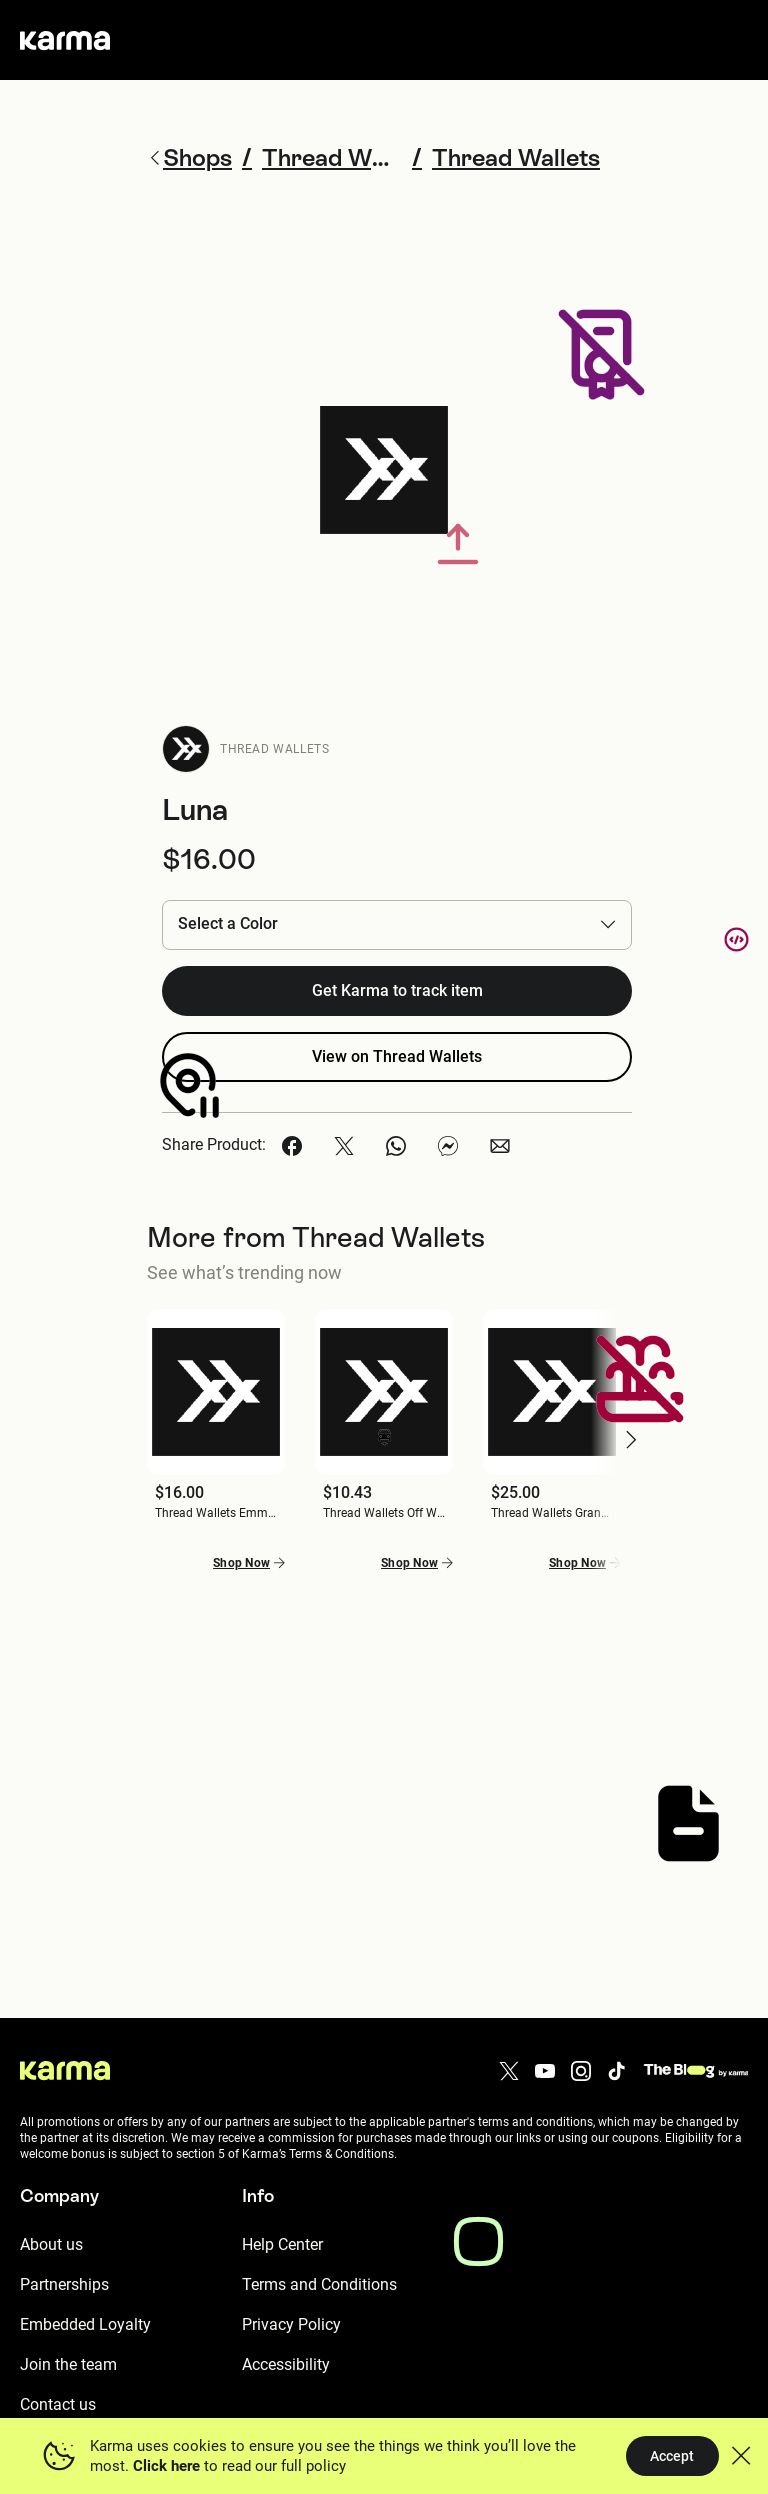  Describe the element at coordinates (688, 1823) in the screenshot. I see `remove a file or document` at that location.